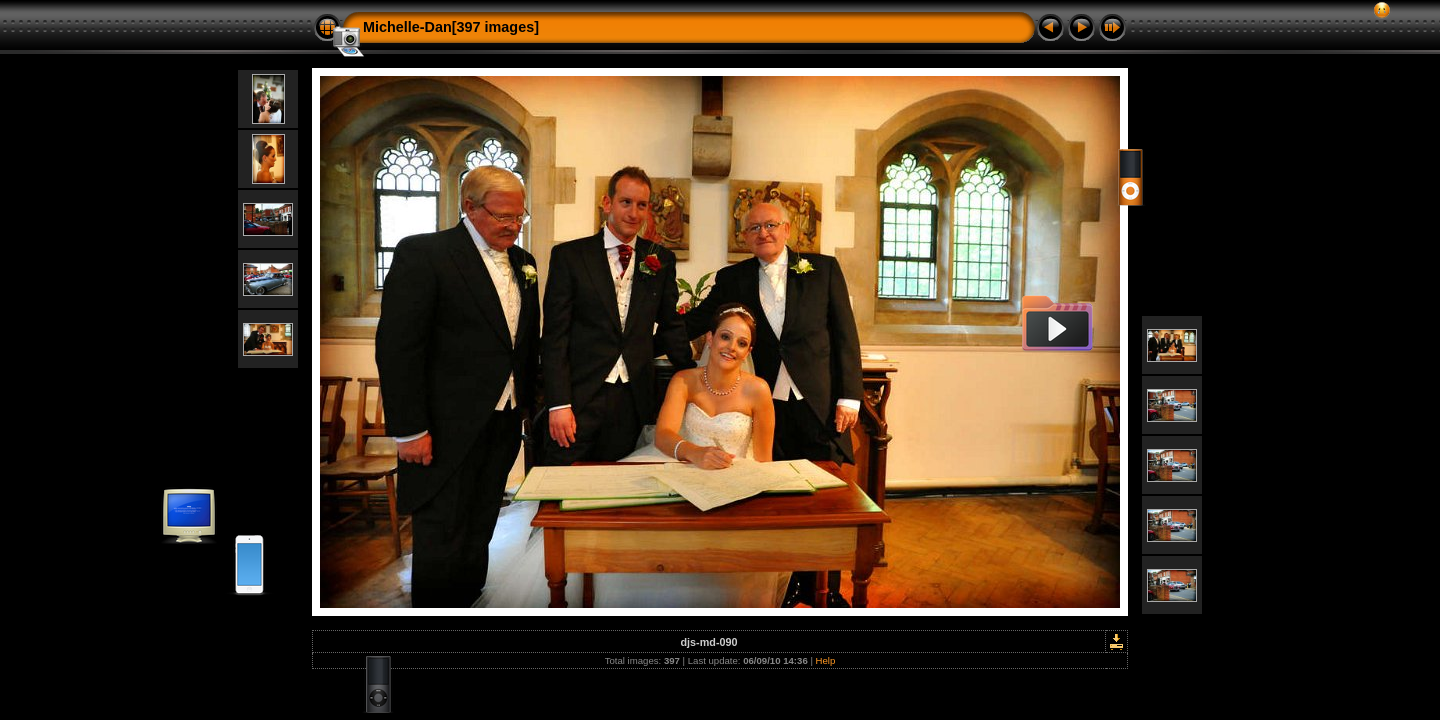 Image resolution: width=1440 pixels, height=720 pixels. What do you see at coordinates (189, 515) in the screenshot?
I see `connect to a windows PC or external computer` at bounding box center [189, 515].